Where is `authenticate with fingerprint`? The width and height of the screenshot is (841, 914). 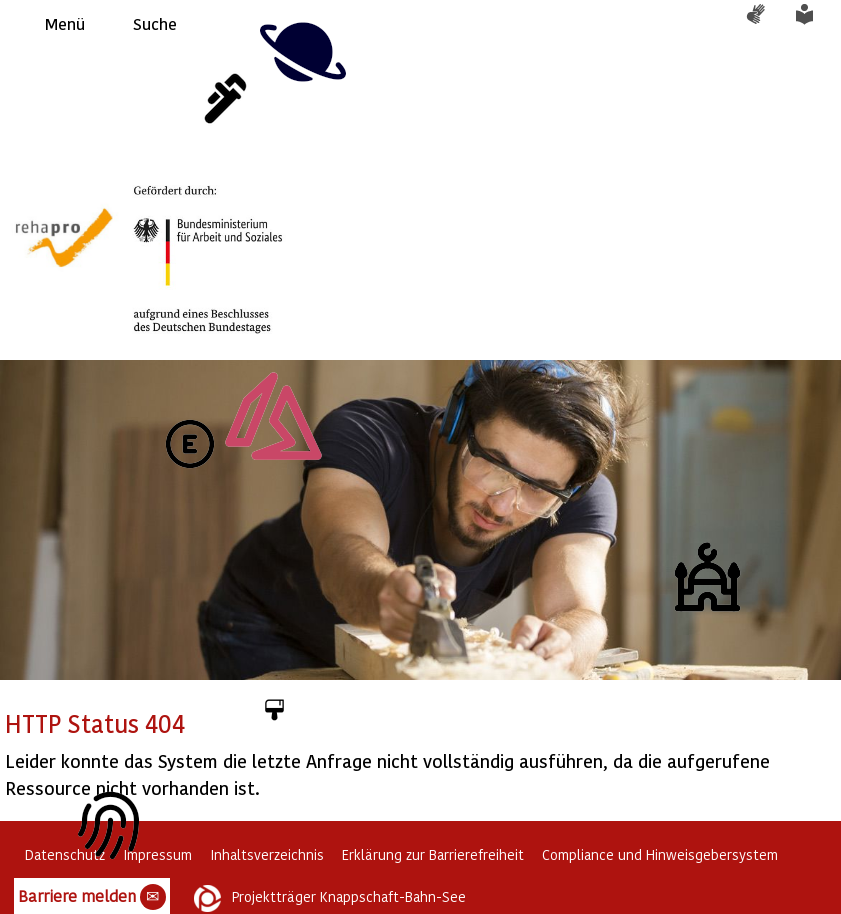
authenticate with fingerprint is located at coordinates (110, 825).